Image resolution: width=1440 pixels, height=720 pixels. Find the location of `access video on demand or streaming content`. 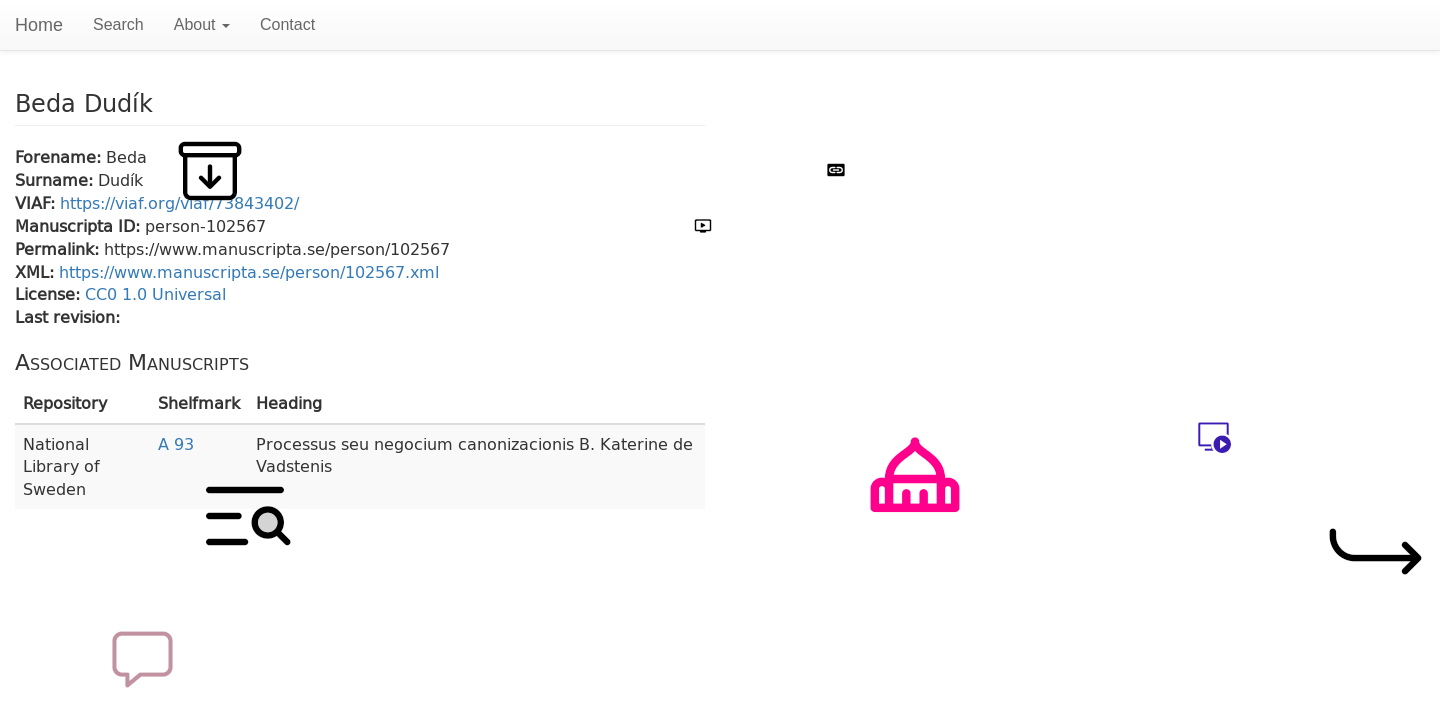

access video on demand or streaming content is located at coordinates (703, 226).